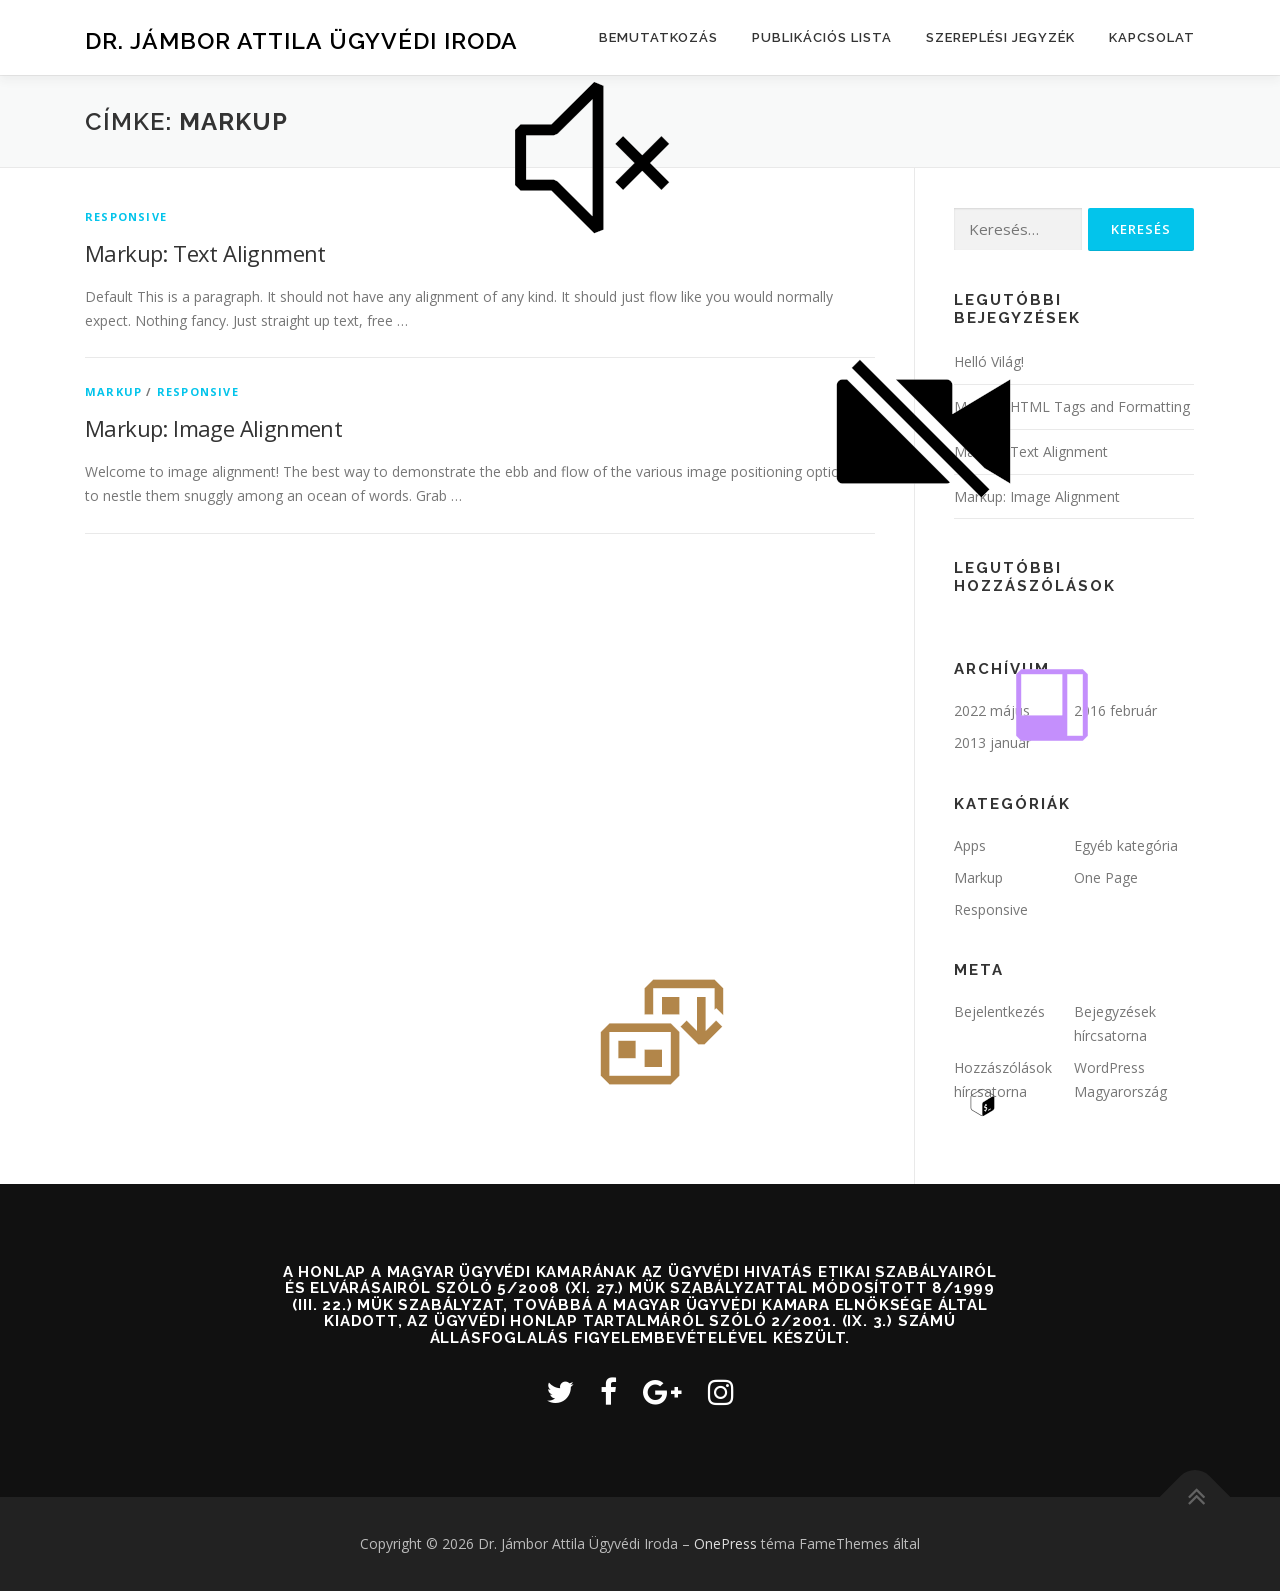 The height and width of the screenshot is (1591, 1280). I want to click on turn off camera or disable video, so click(923, 431).